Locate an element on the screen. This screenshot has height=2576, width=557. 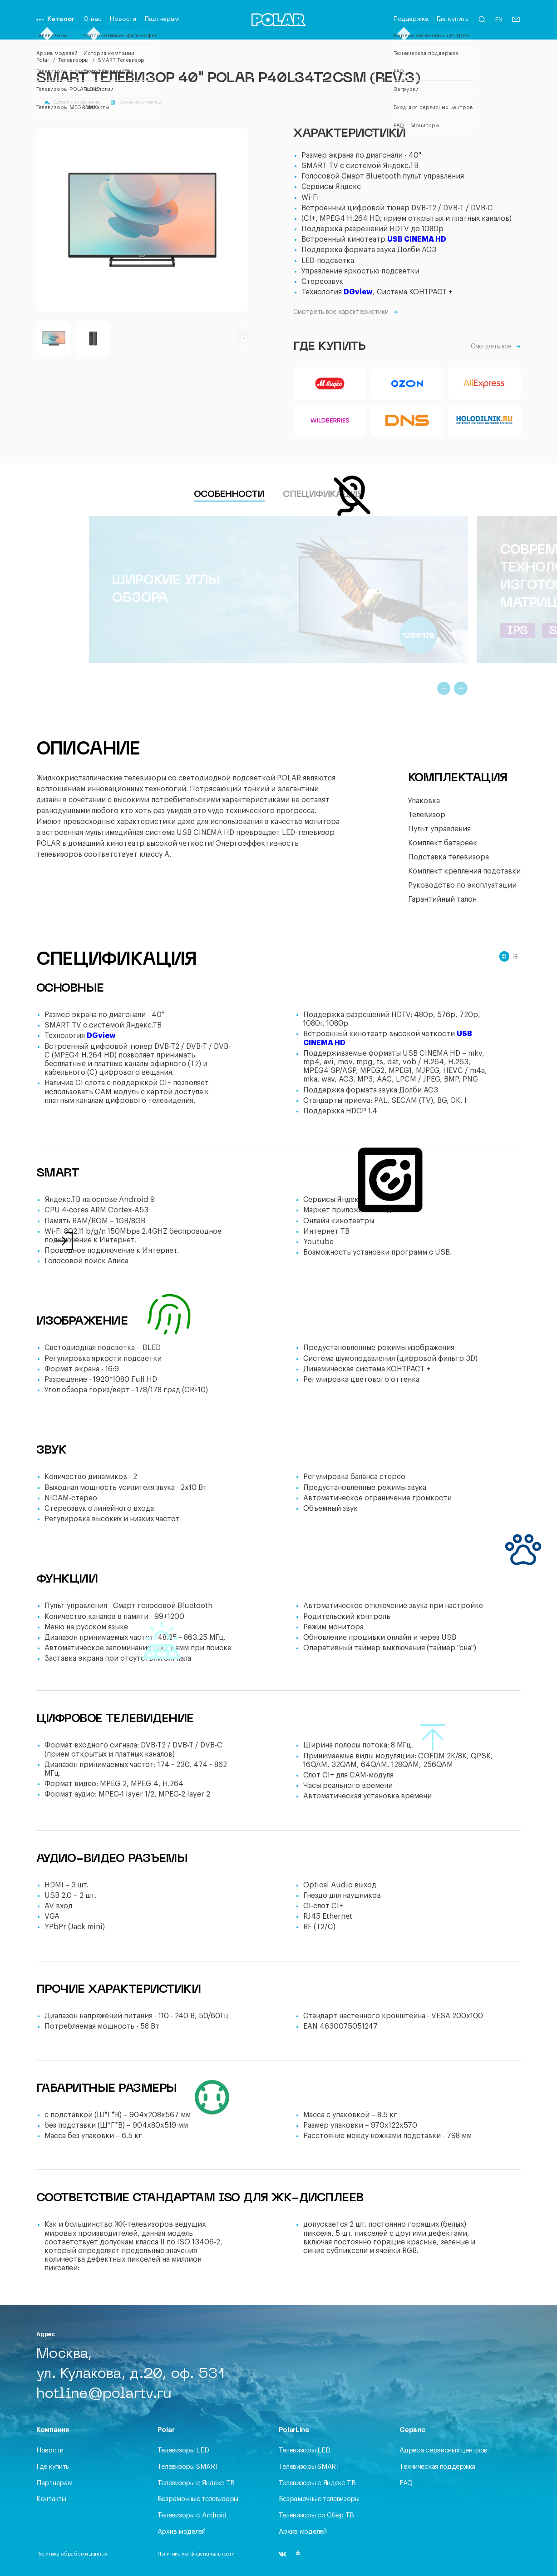
sign in to your account is located at coordinates (65, 1241).